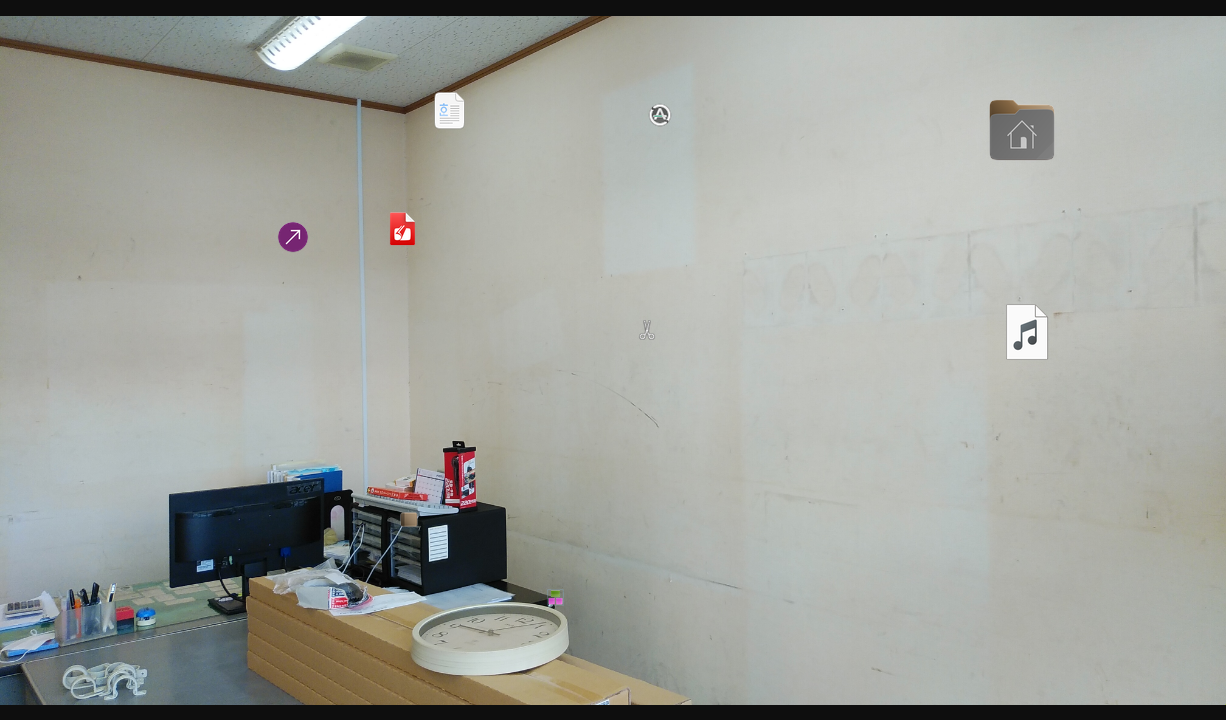 The image size is (1226, 720). I want to click on check for available software updates, so click(660, 115).